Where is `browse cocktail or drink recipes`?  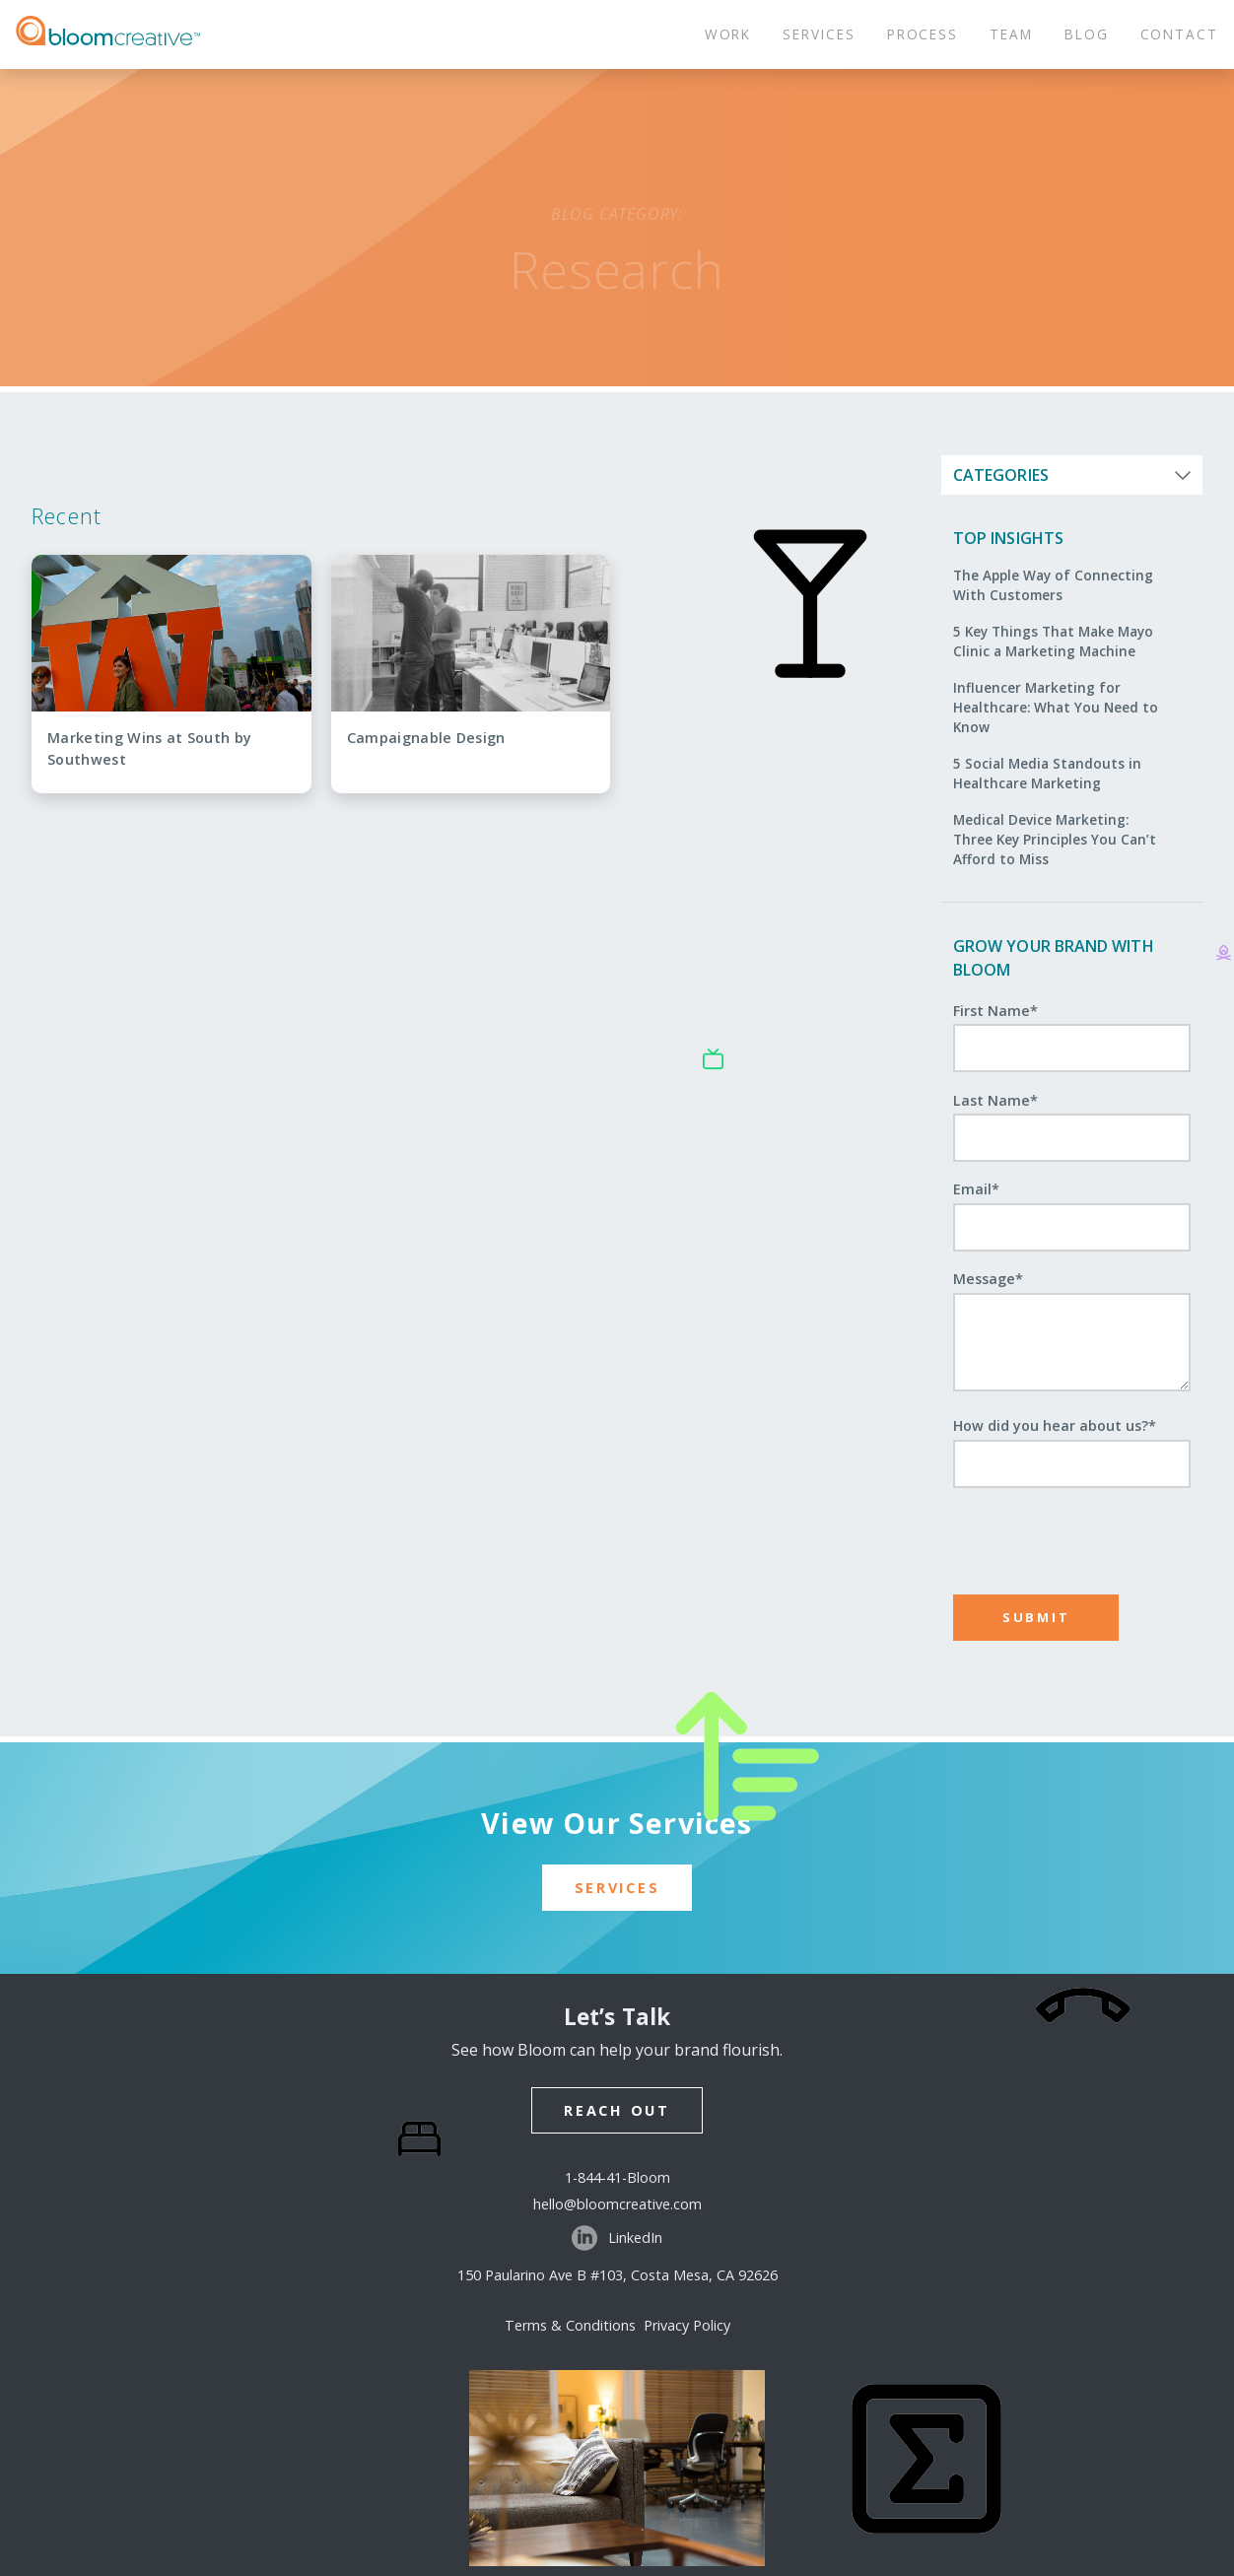
browse cocktail or drink recipes is located at coordinates (810, 600).